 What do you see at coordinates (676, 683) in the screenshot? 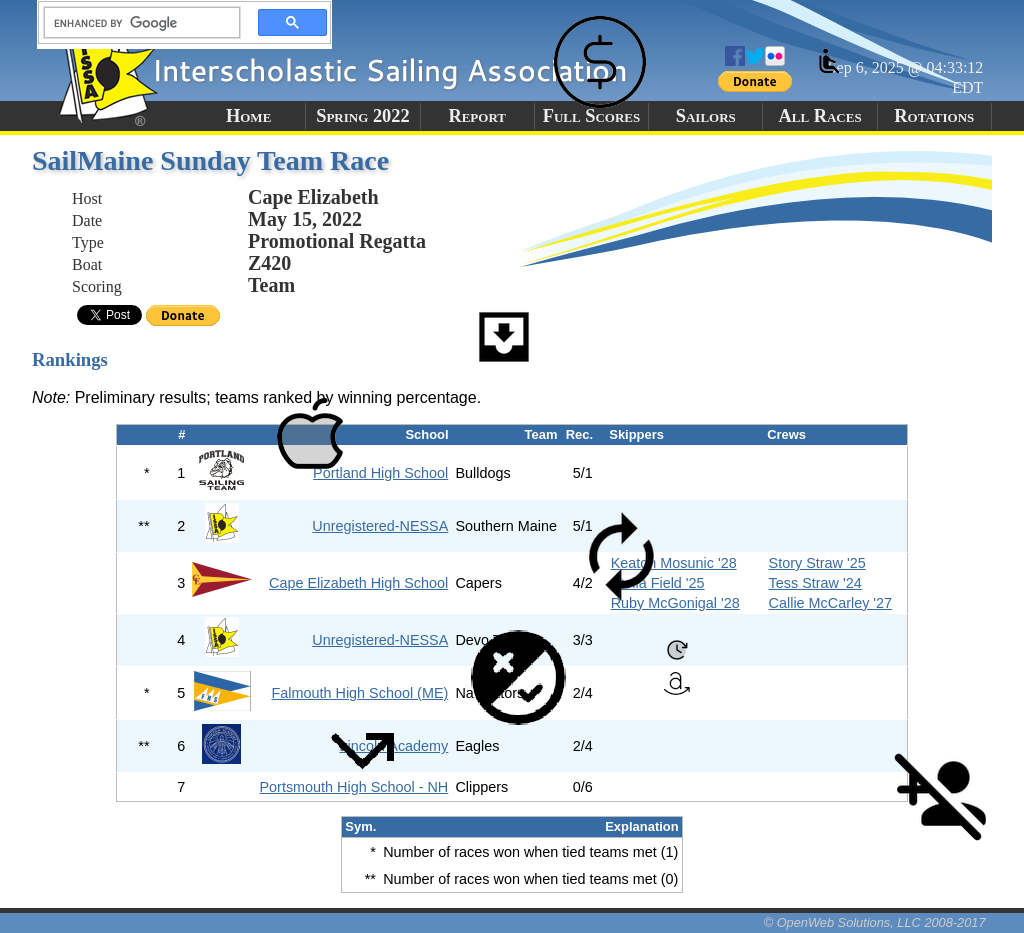
I see `visit Amazon website or app` at bounding box center [676, 683].